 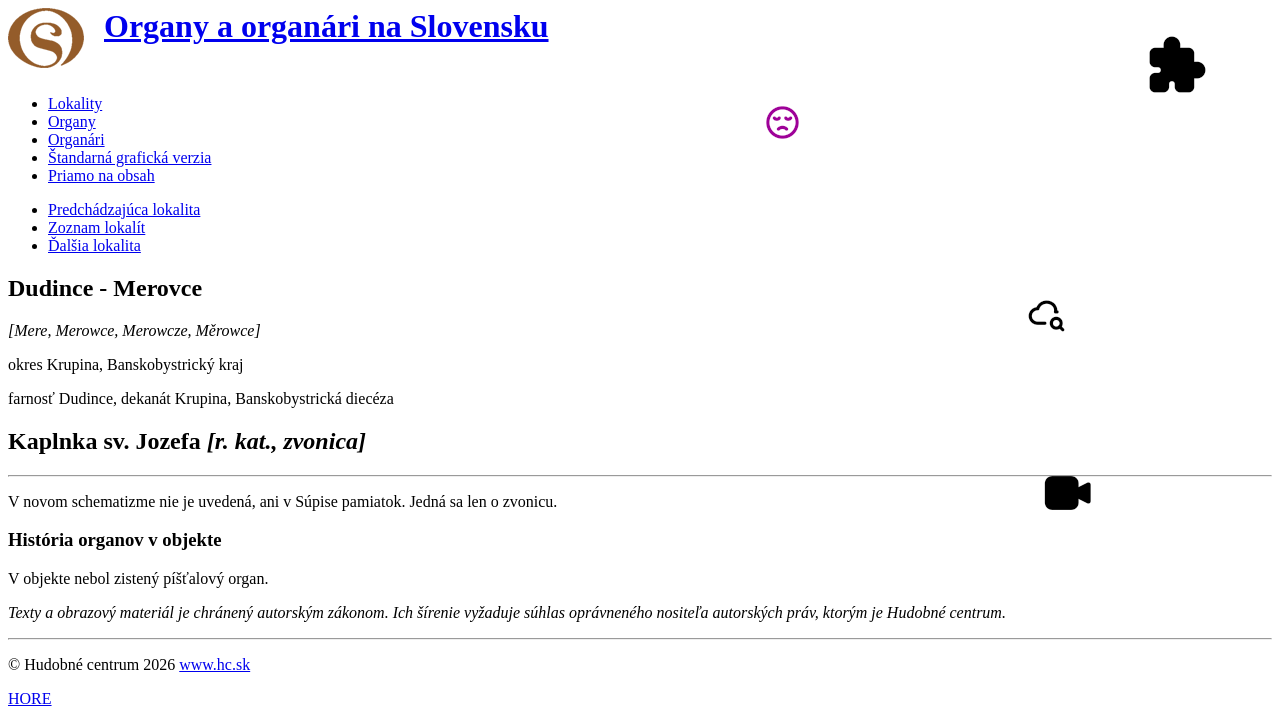 I want to click on indicate dissatisfaction or negative feedback, so click(x=782, y=122).